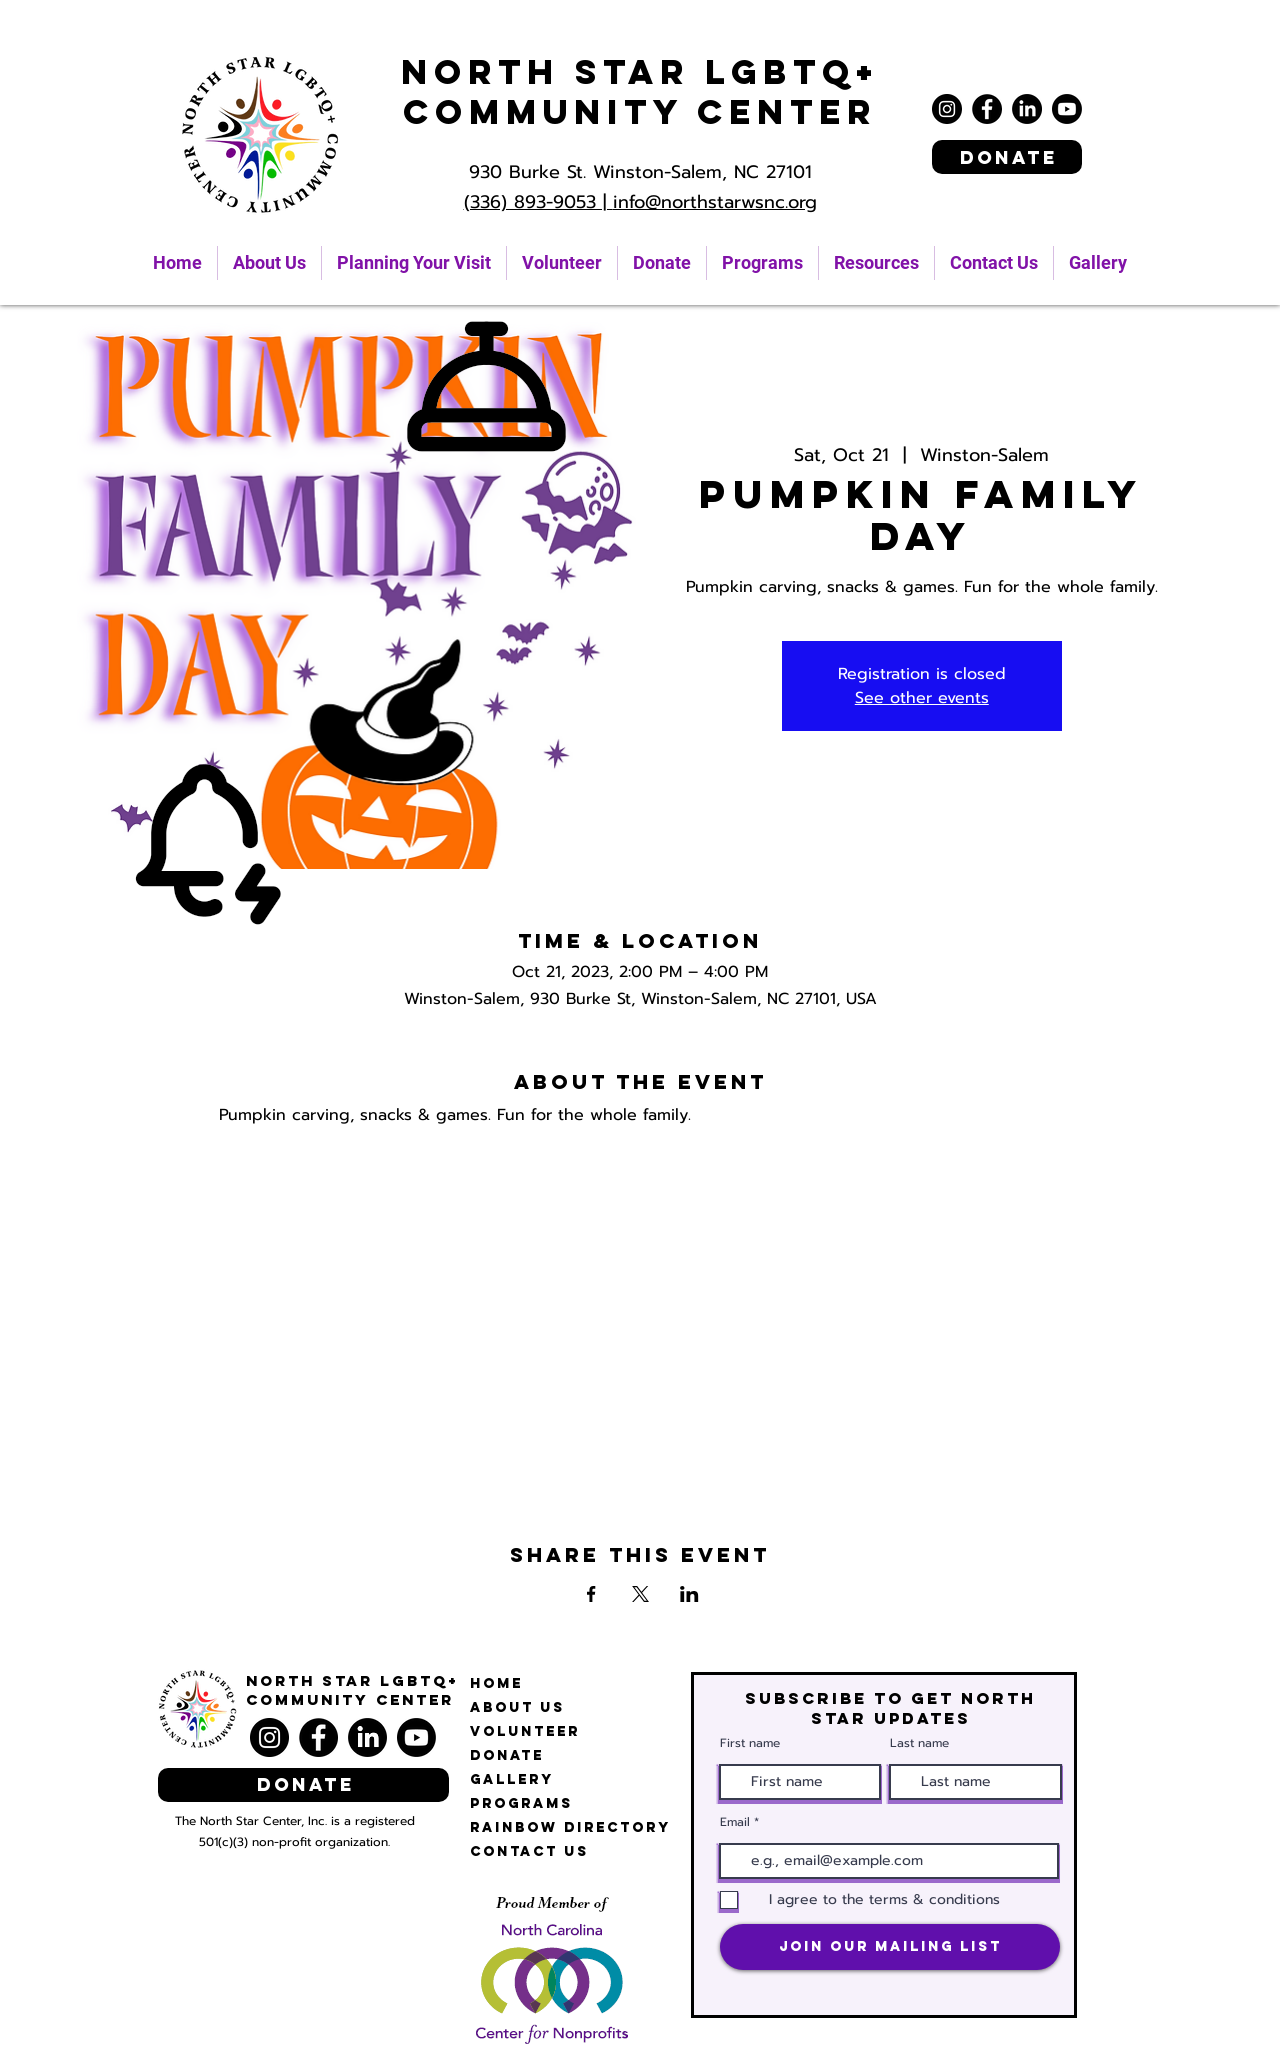 Image resolution: width=1280 pixels, height=2062 pixels. I want to click on notification triggered by an automated action or event, so click(204, 840).